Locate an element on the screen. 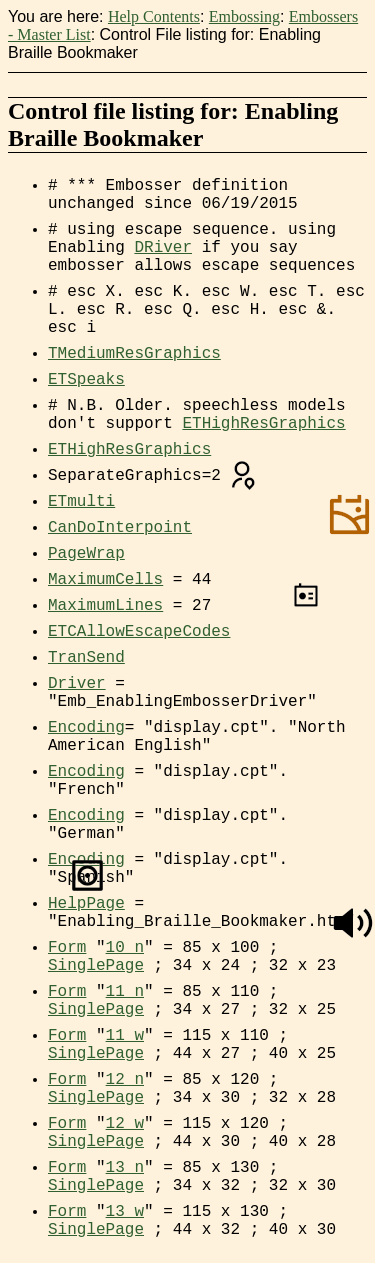 This screenshot has height=1263, width=375. adjust speaker or audio output settings is located at coordinates (87, 875).